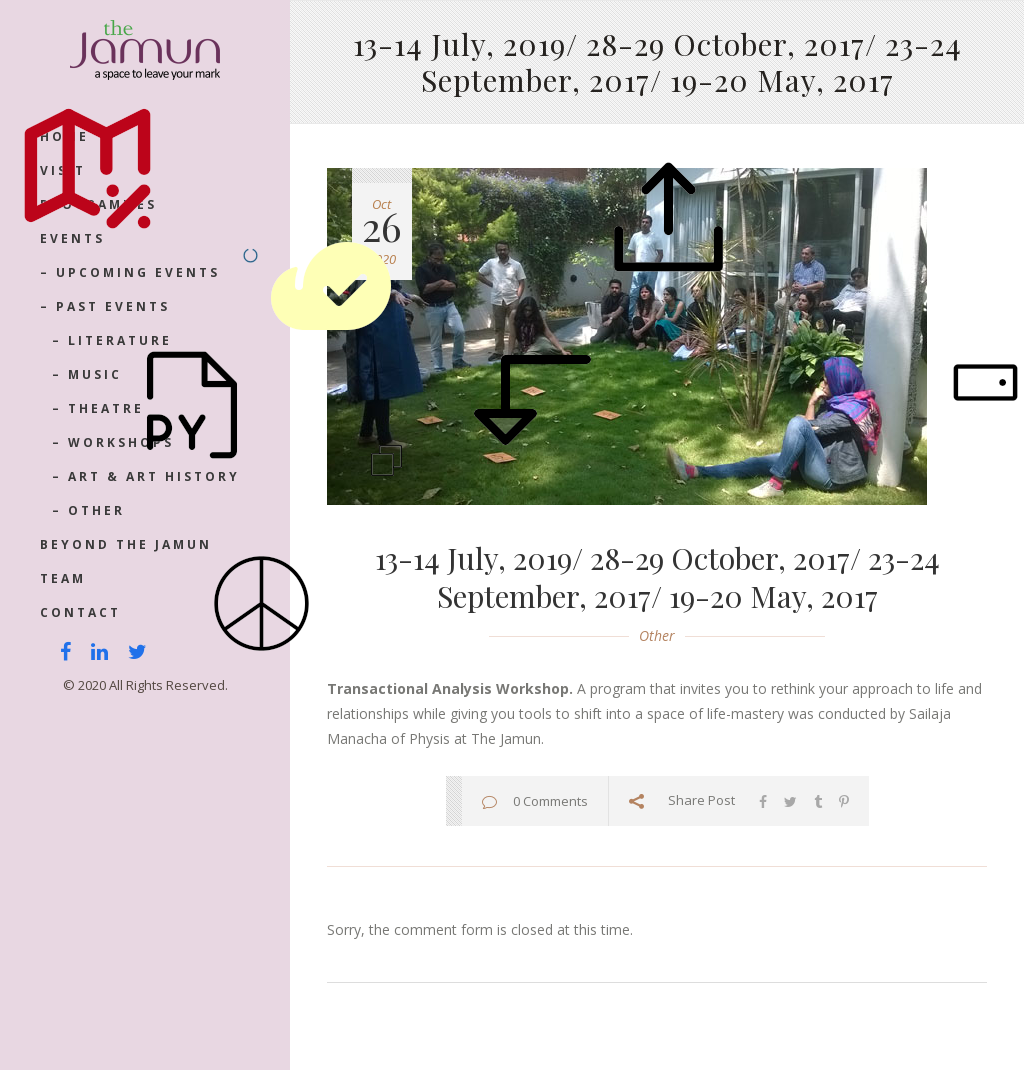 The width and height of the screenshot is (1024, 1070). Describe the element at coordinates (386, 460) in the screenshot. I see `copy to clipboard` at that location.